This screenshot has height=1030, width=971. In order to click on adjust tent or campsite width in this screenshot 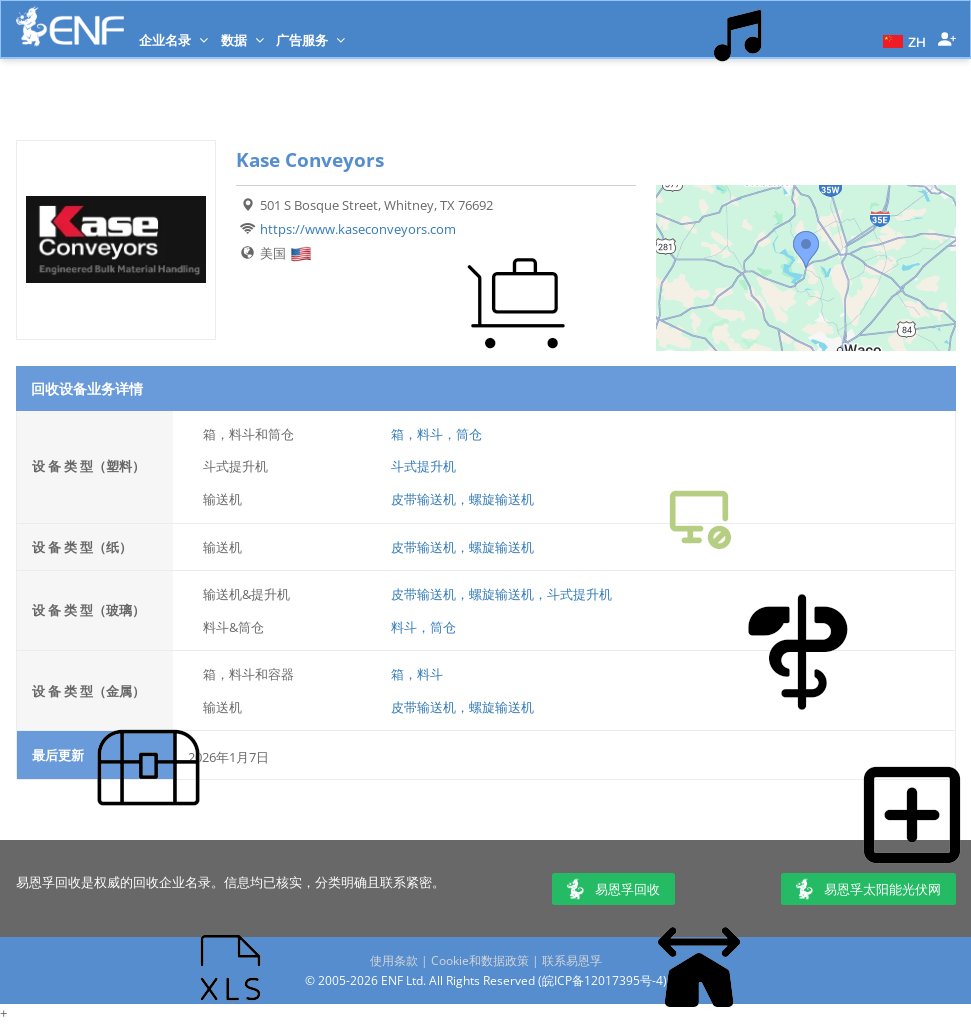, I will do `click(699, 967)`.